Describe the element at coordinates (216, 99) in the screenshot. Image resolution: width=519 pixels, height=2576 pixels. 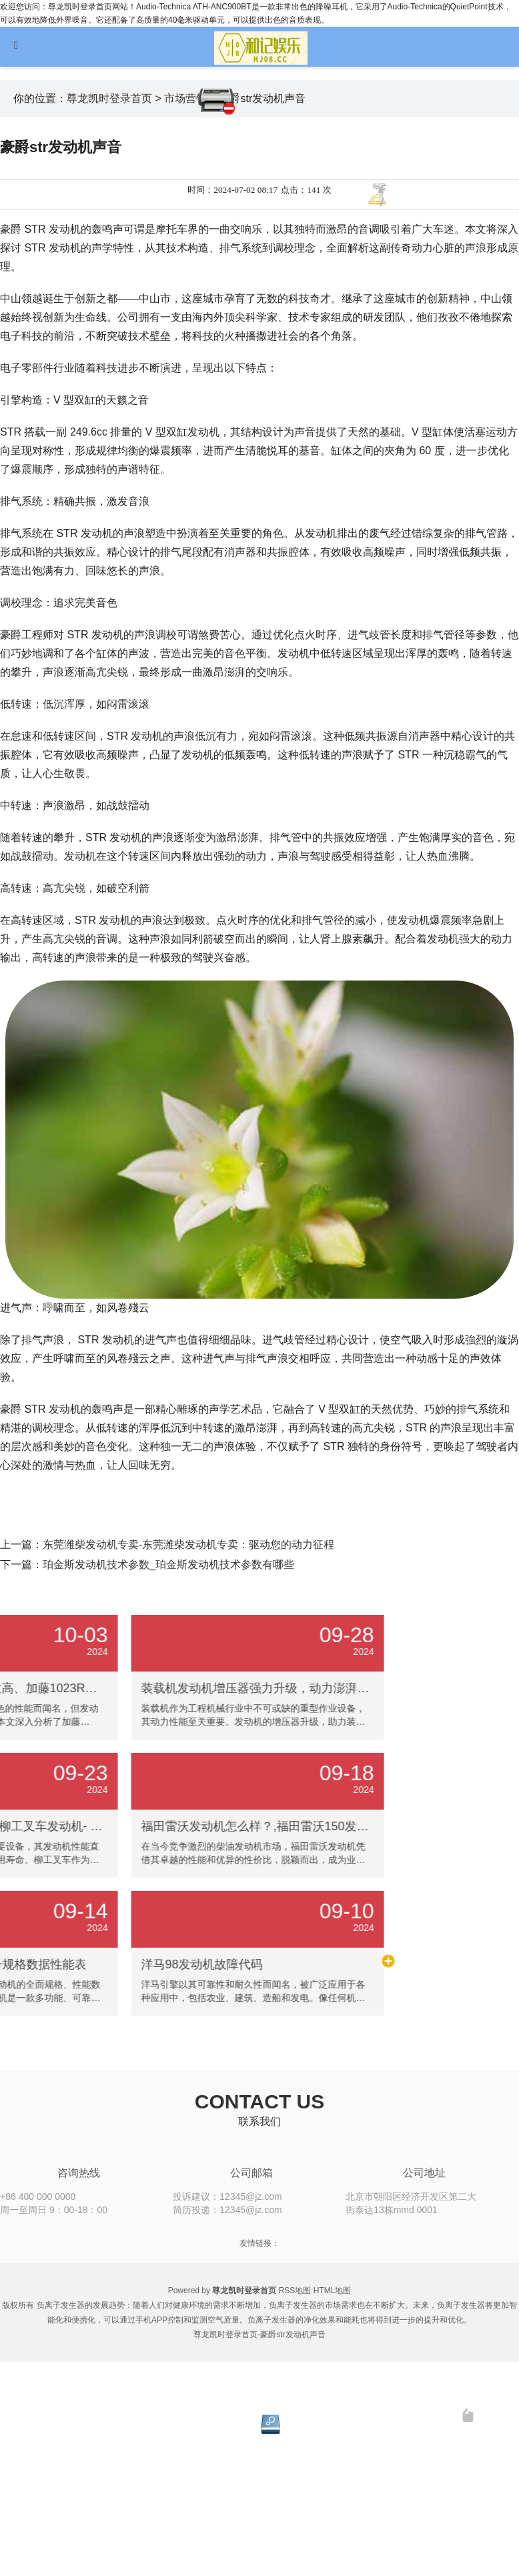
I see `indicates a printer error or malfunction` at that location.